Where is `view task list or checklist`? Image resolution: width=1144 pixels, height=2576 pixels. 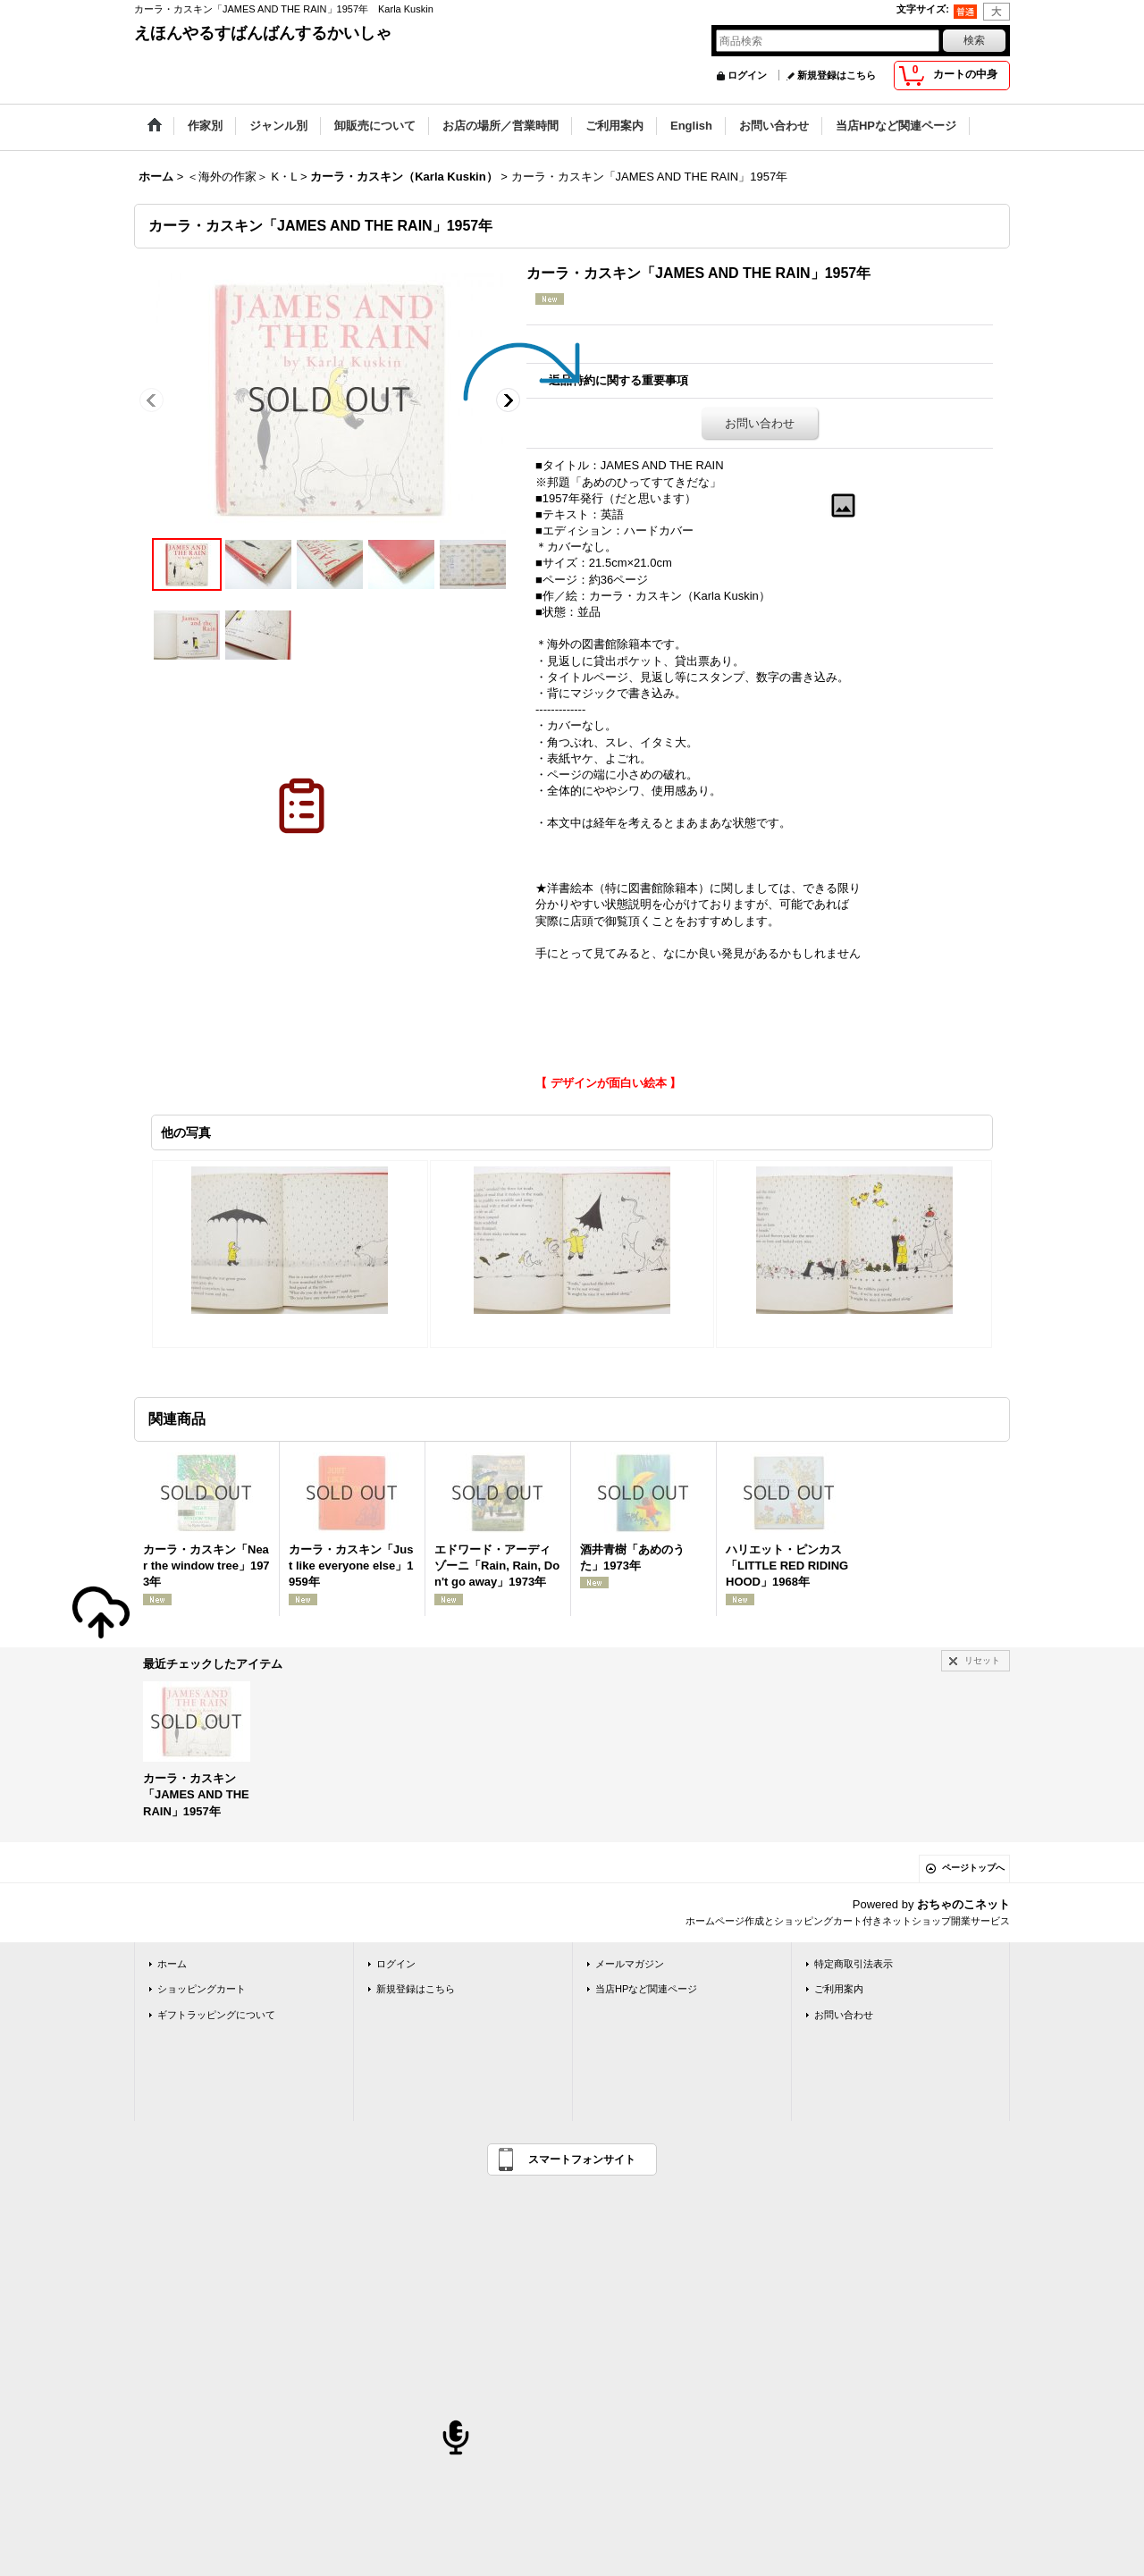 view task list or checklist is located at coordinates (301, 805).